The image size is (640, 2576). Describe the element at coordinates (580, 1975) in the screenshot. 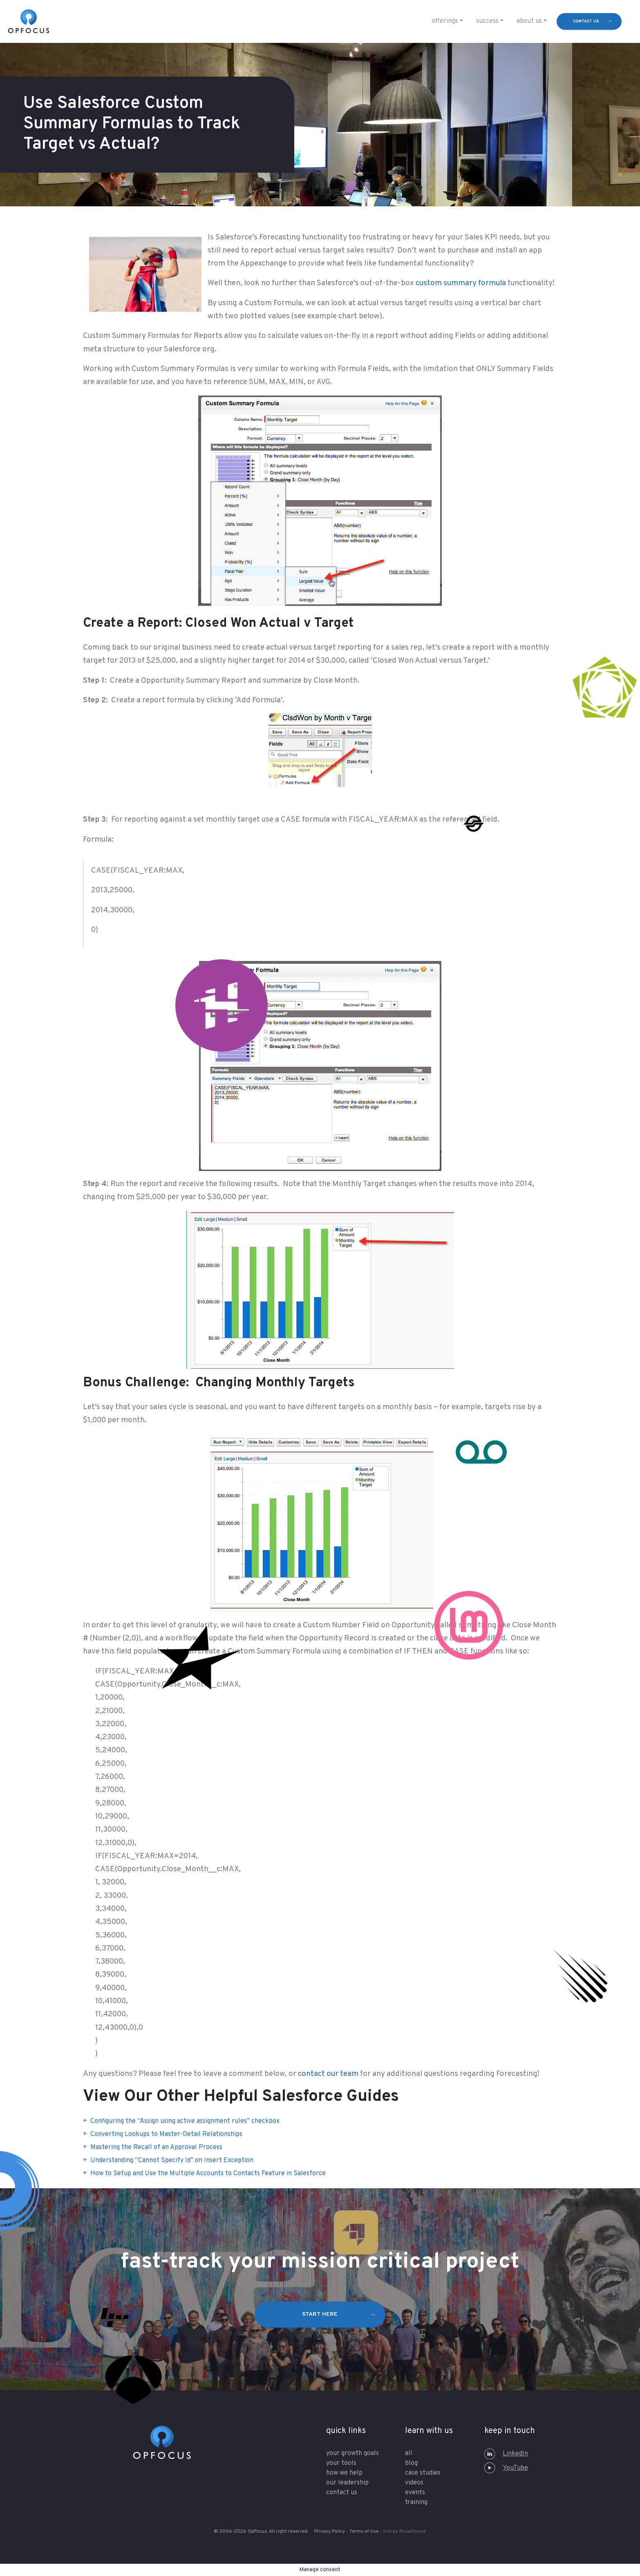

I see `meteor framework logo` at that location.